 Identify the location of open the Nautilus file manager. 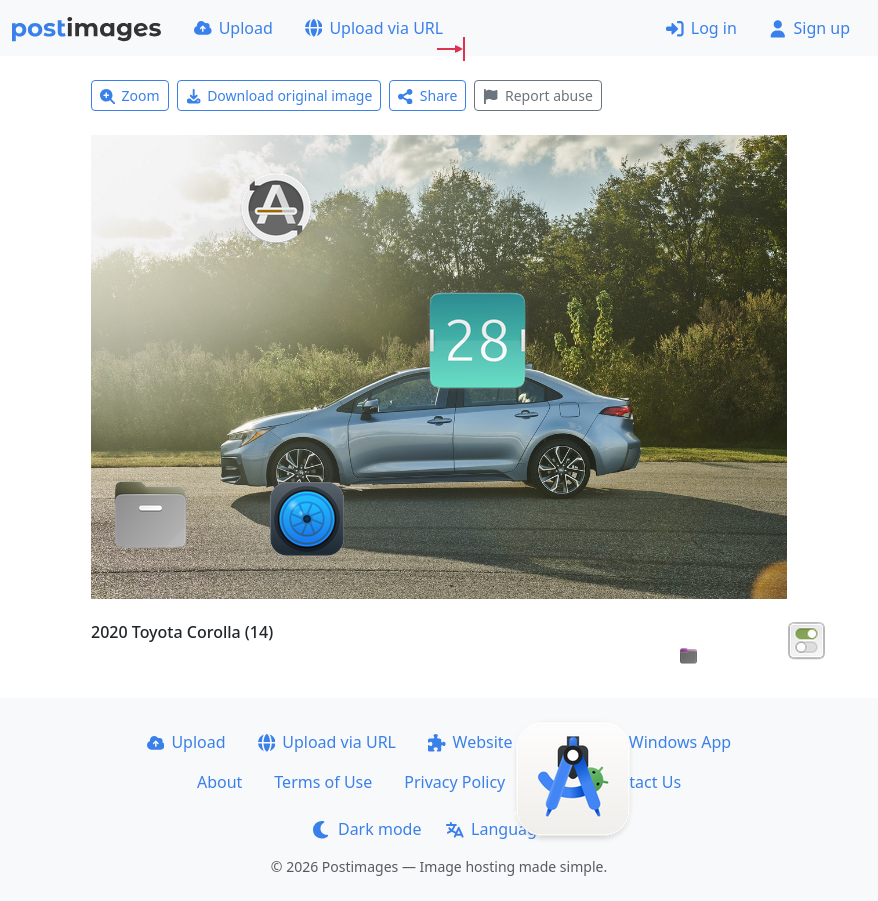
(150, 514).